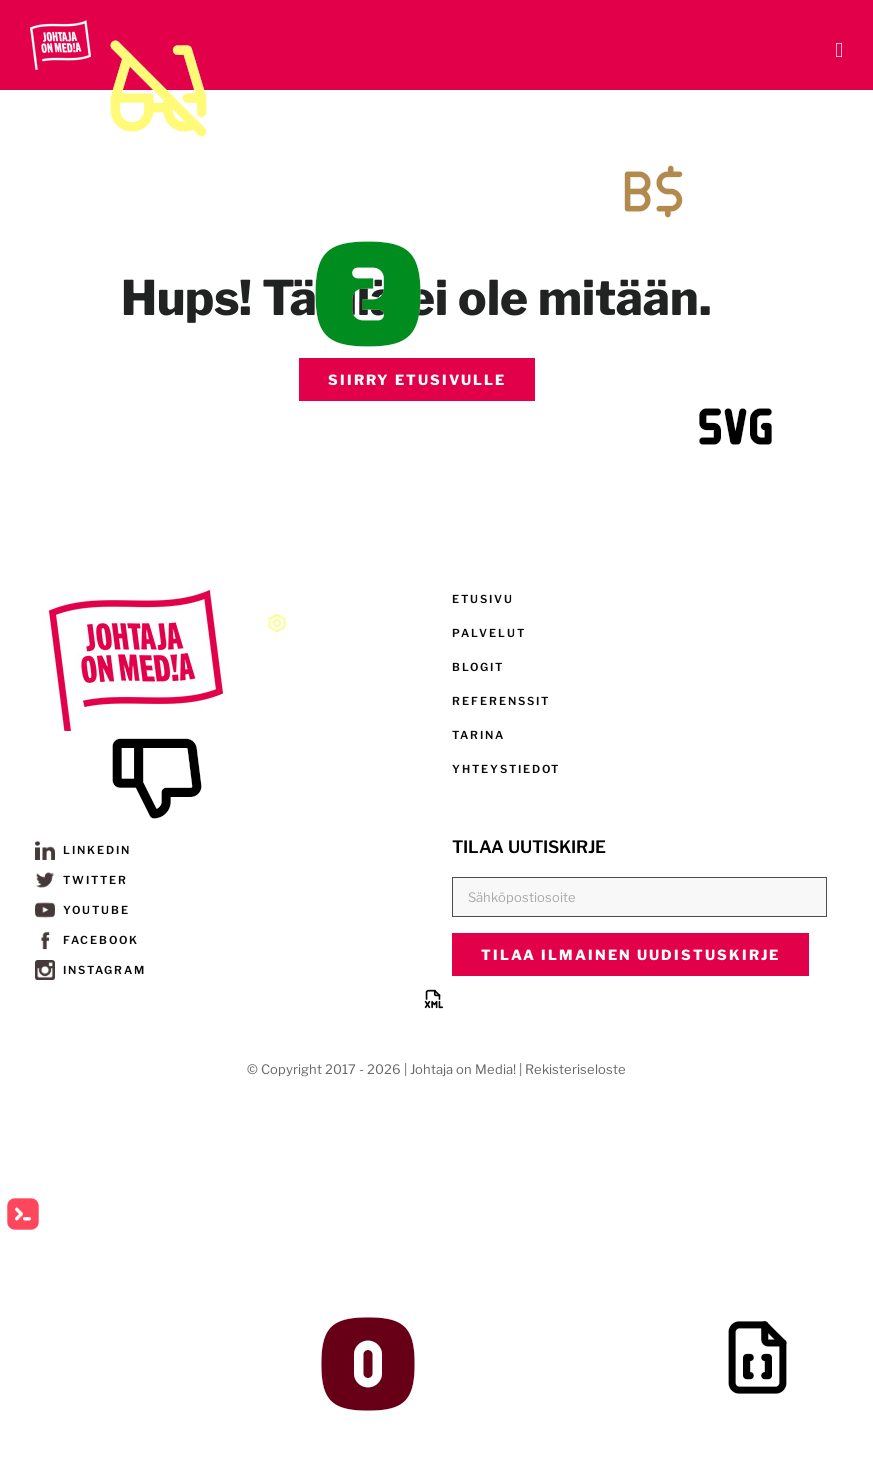 Image resolution: width=873 pixels, height=1477 pixels. What do you see at coordinates (157, 774) in the screenshot?
I see `dislike or downvote content` at bounding box center [157, 774].